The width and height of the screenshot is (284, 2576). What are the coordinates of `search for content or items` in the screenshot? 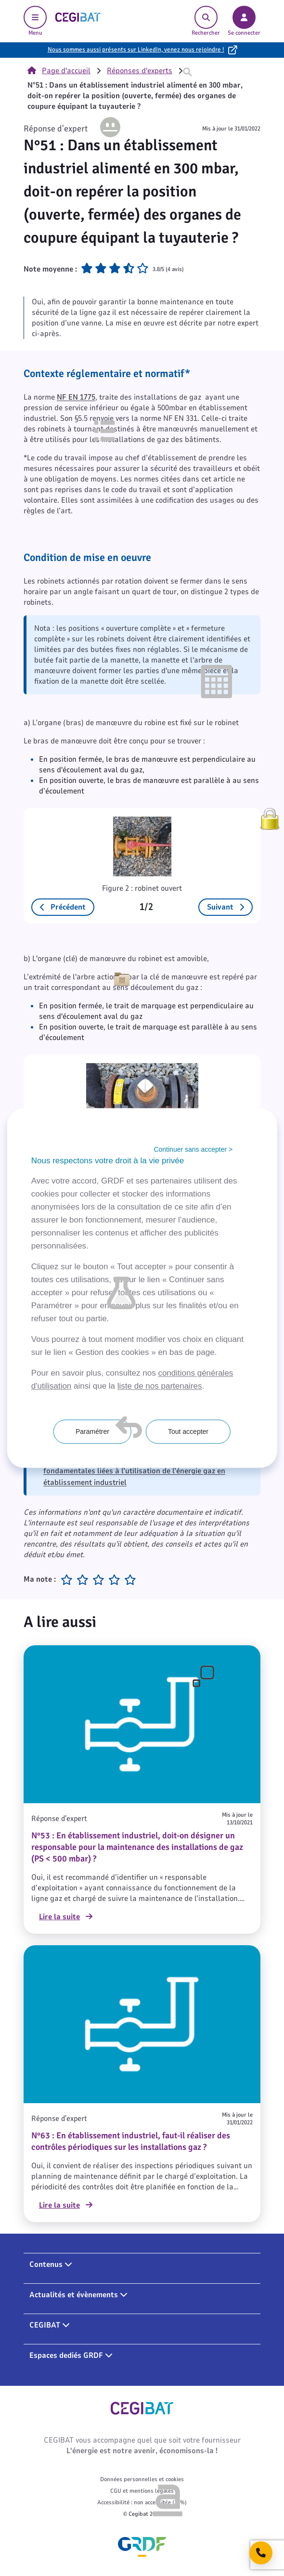 It's located at (187, 72).